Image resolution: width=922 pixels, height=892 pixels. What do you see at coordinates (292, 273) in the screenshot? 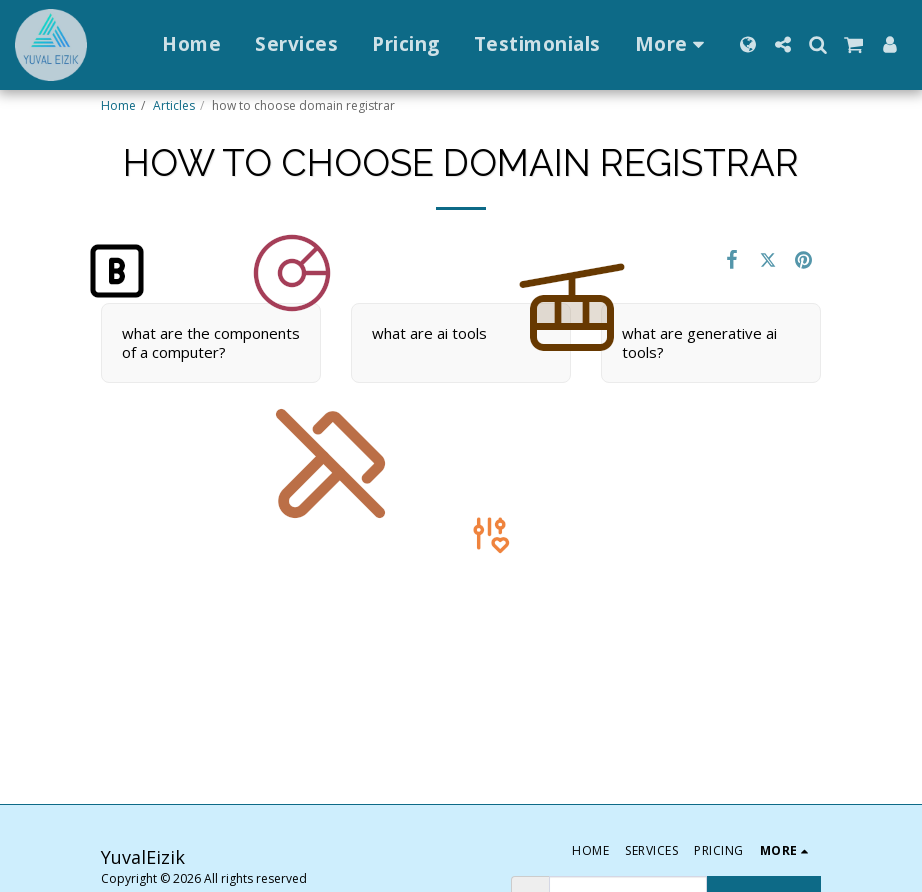
I see `play or access audio/music files` at bounding box center [292, 273].